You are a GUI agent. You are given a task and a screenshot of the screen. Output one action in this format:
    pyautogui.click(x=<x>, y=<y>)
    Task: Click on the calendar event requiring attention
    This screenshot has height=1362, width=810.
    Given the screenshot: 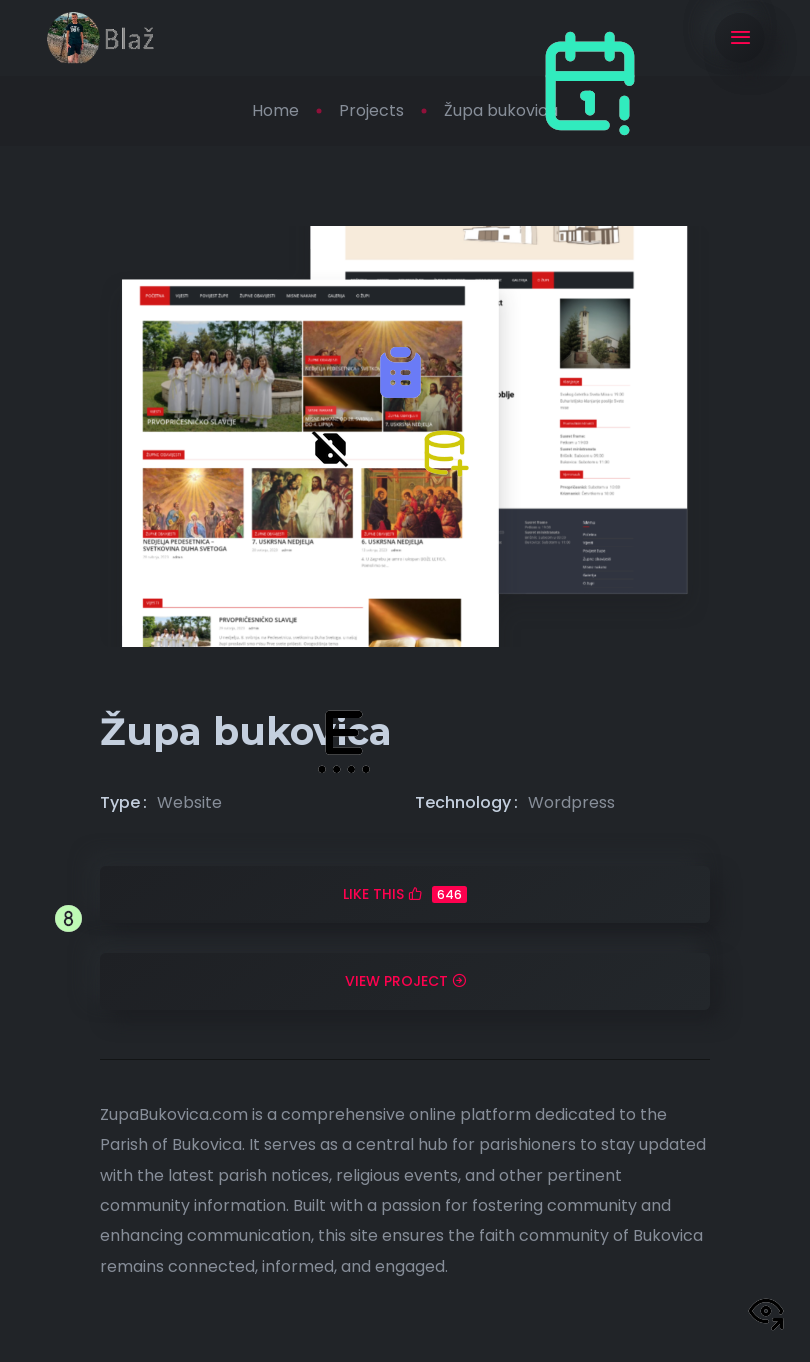 What is the action you would take?
    pyautogui.click(x=590, y=81)
    